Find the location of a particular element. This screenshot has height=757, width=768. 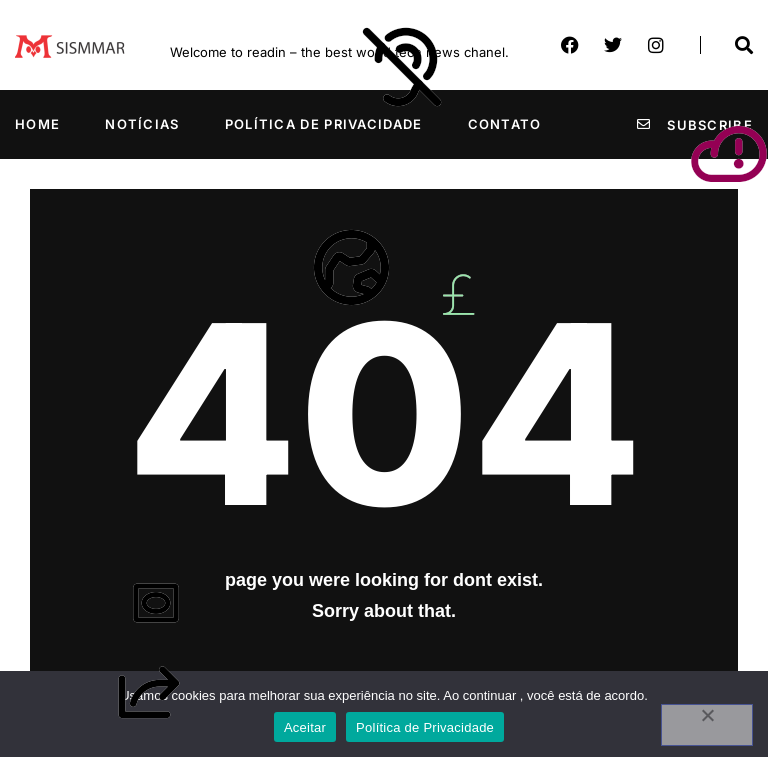

cloud storage warning or error is located at coordinates (729, 154).